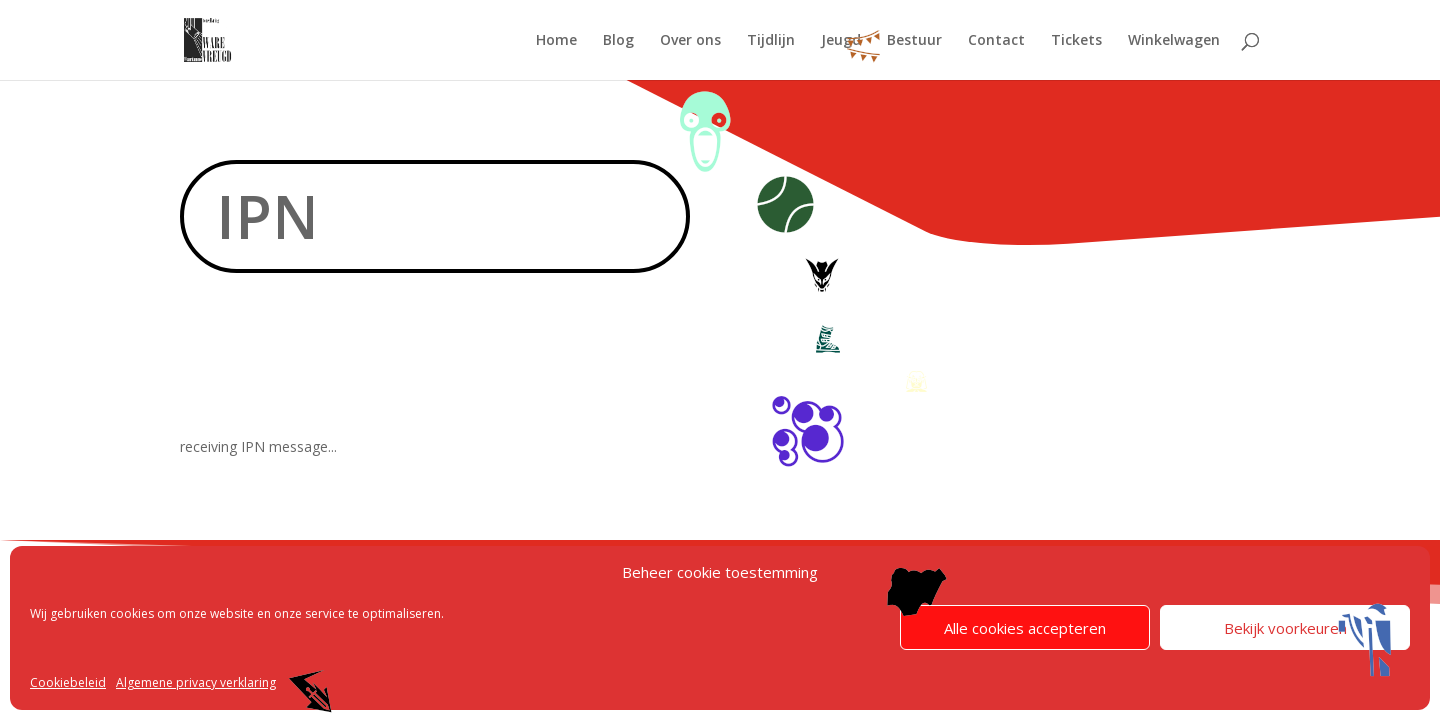 The image size is (1440, 720). I want to click on select barbarian character class, so click(916, 381).